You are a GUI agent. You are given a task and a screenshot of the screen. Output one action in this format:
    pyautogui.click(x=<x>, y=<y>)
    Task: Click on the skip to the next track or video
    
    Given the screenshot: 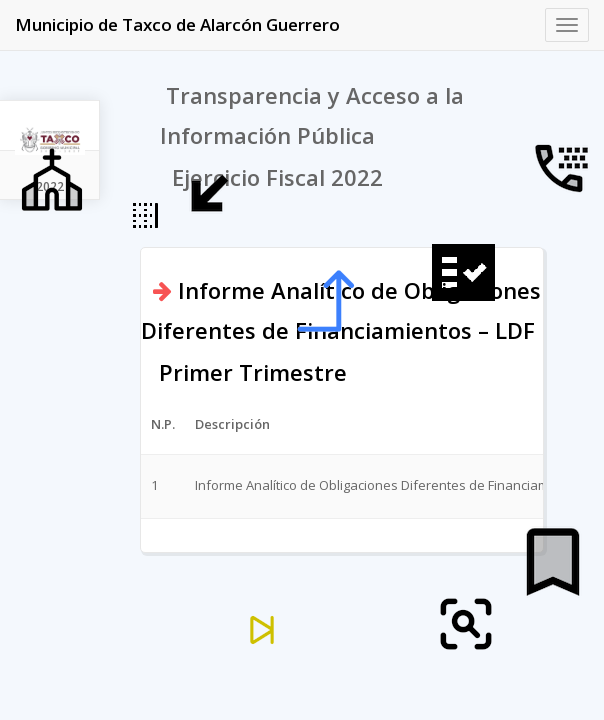 What is the action you would take?
    pyautogui.click(x=262, y=630)
    